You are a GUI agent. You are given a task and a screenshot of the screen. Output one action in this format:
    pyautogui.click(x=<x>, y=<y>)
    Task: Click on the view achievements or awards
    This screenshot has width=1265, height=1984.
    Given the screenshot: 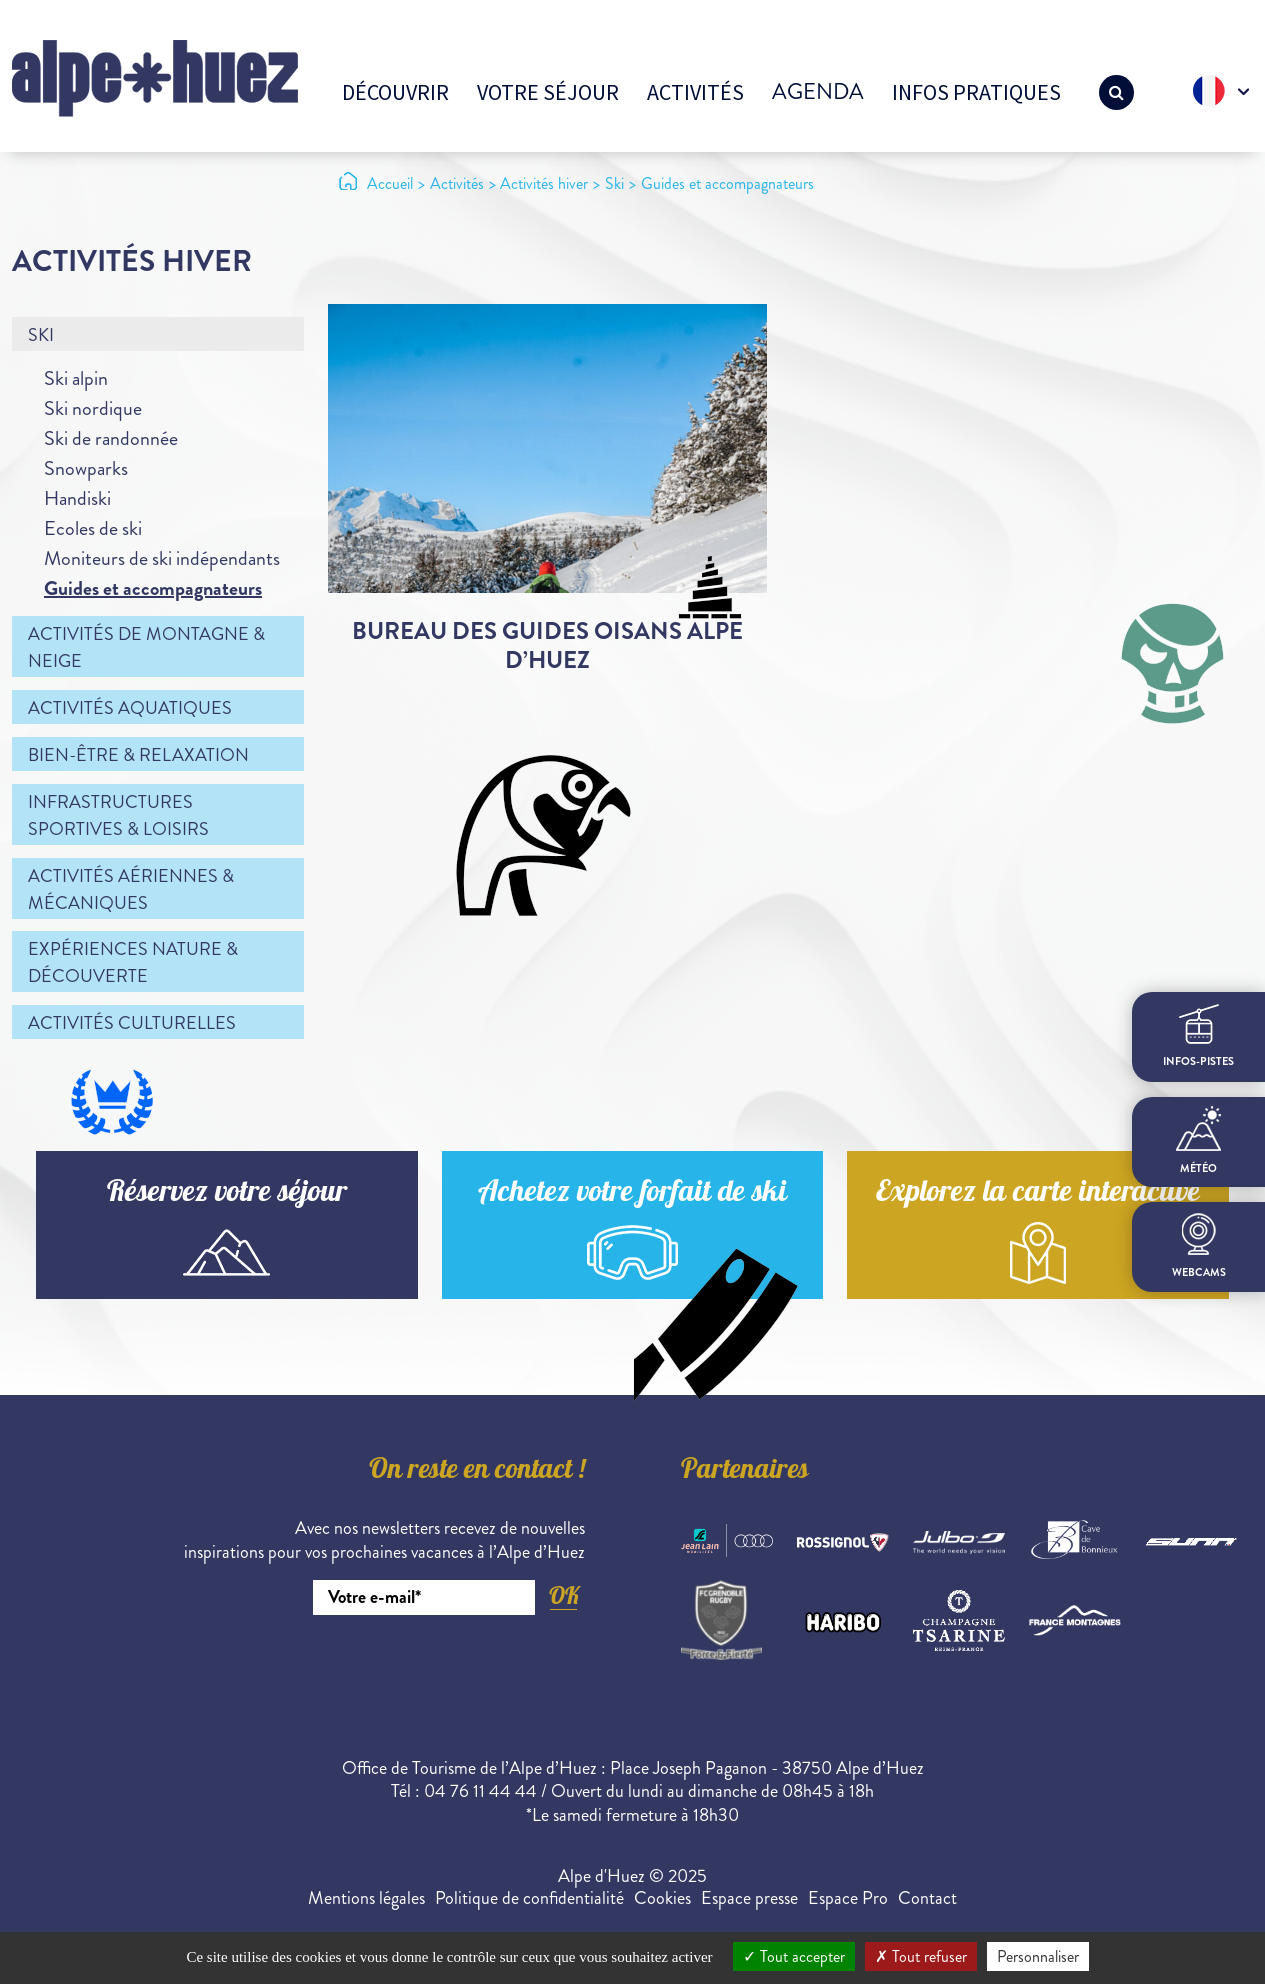 What is the action you would take?
    pyautogui.click(x=112, y=1101)
    